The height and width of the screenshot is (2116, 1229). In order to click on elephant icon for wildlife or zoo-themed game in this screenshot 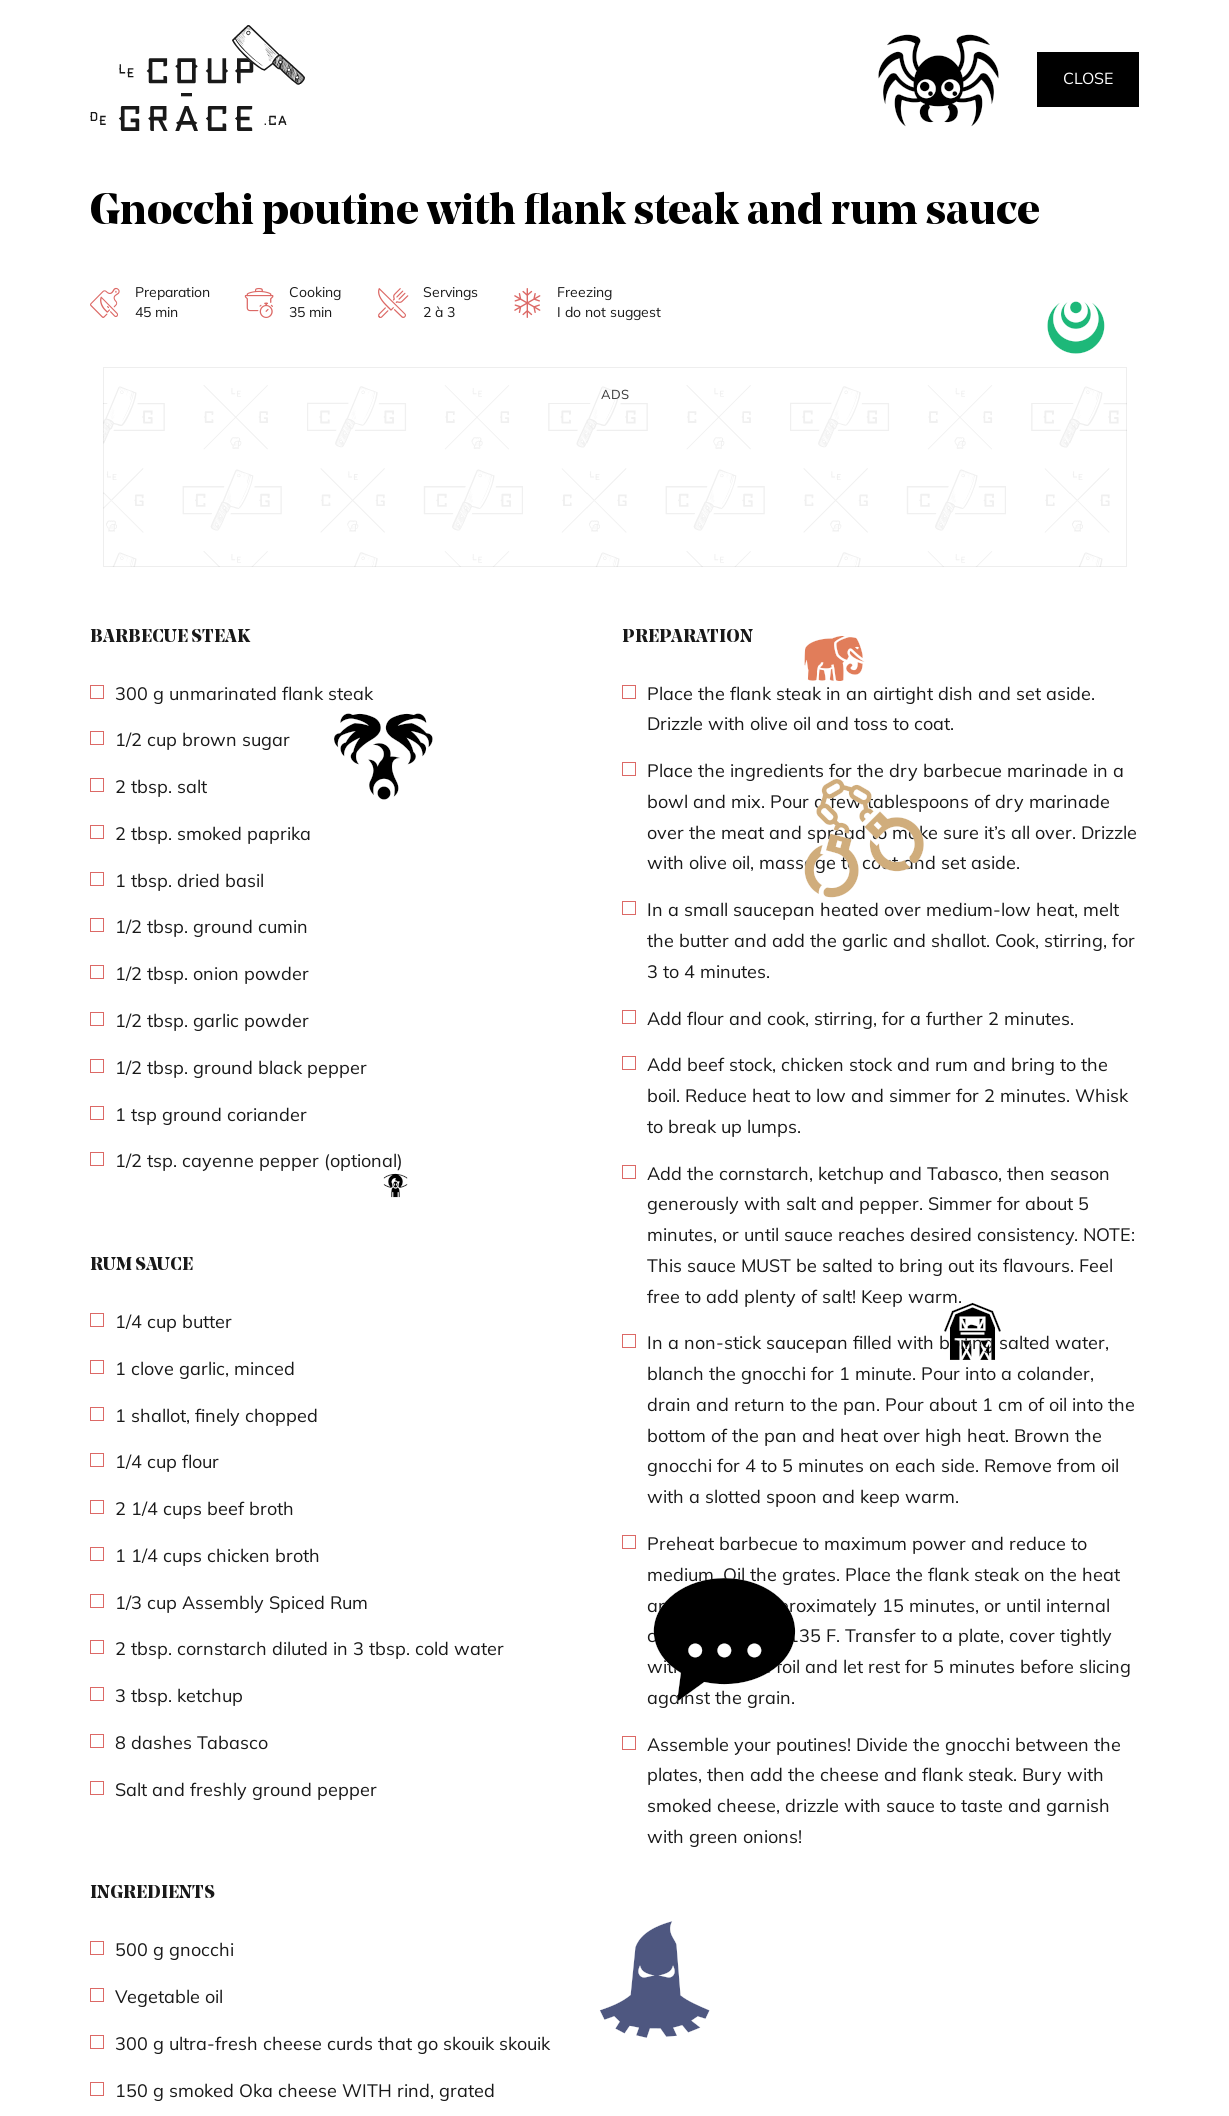, I will do `click(834, 658)`.